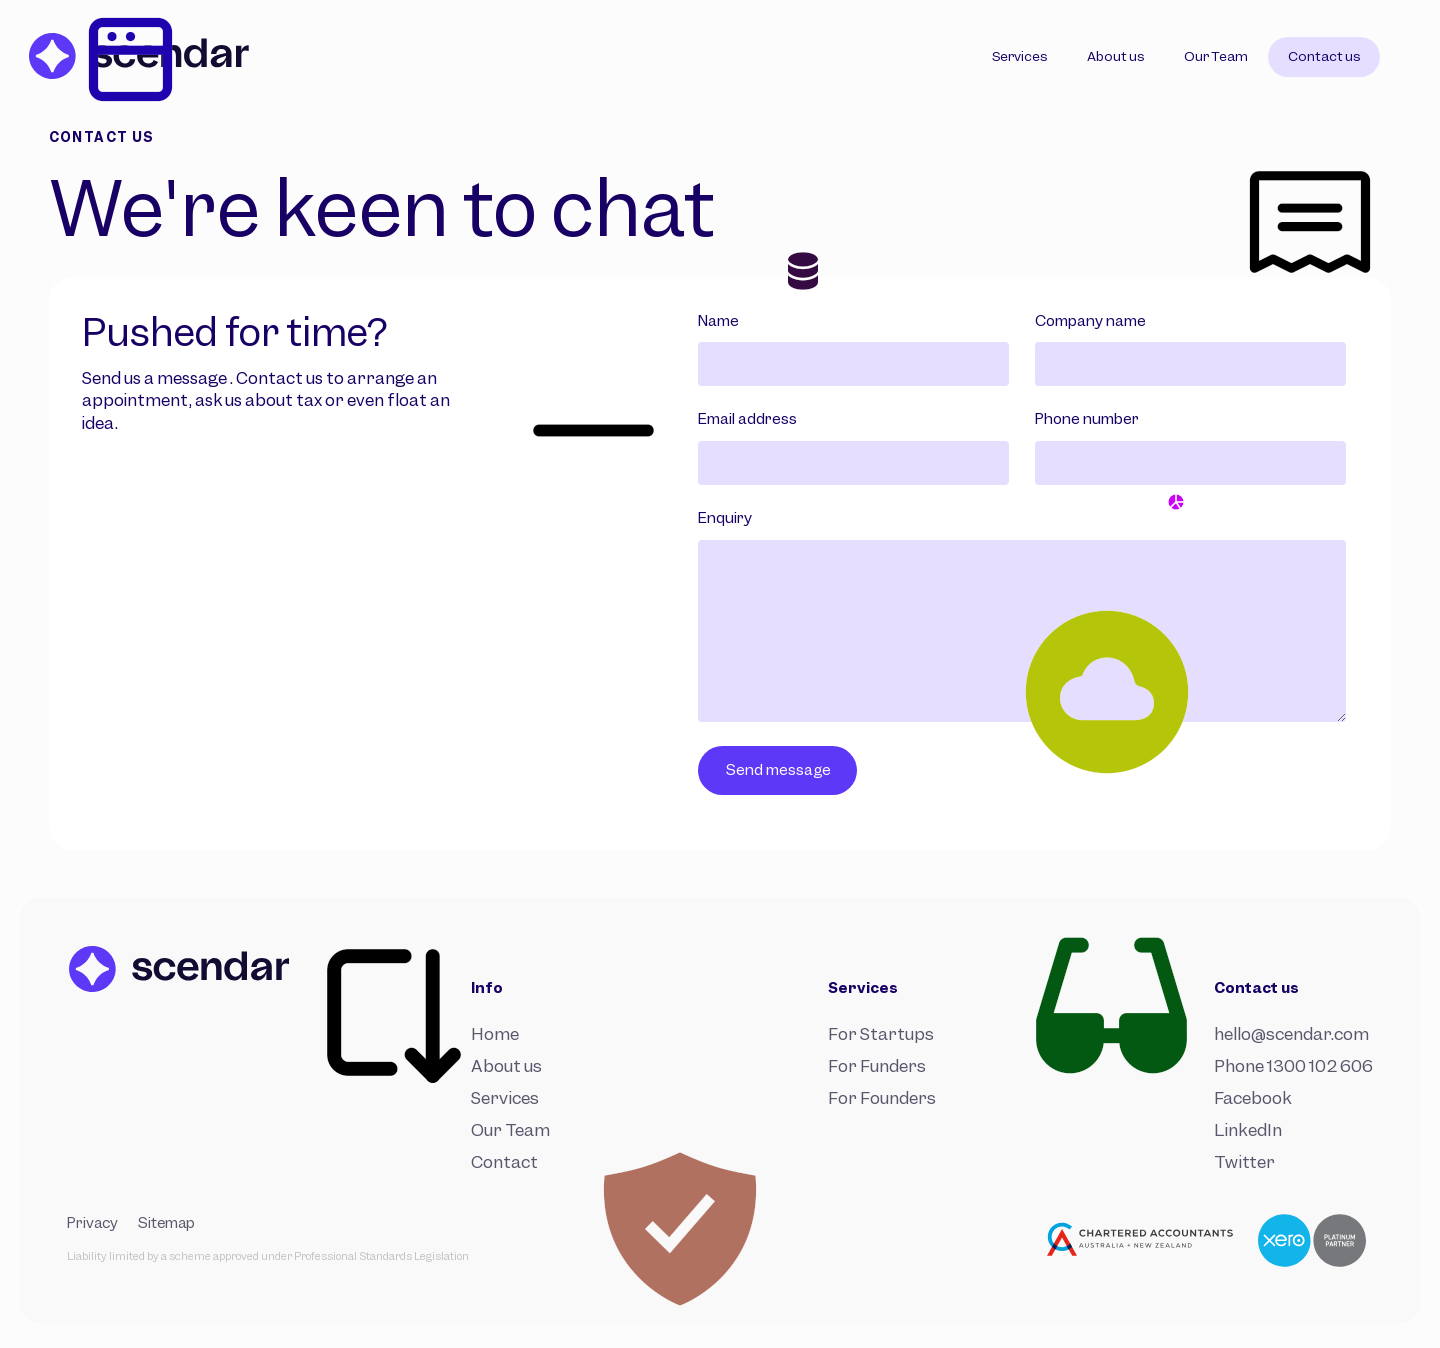 Image resolution: width=1440 pixels, height=1348 pixels. What do you see at coordinates (1310, 222) in the screenshot?
I see `view purchase receipt or transaction history` at bounding box center [1310, 222].